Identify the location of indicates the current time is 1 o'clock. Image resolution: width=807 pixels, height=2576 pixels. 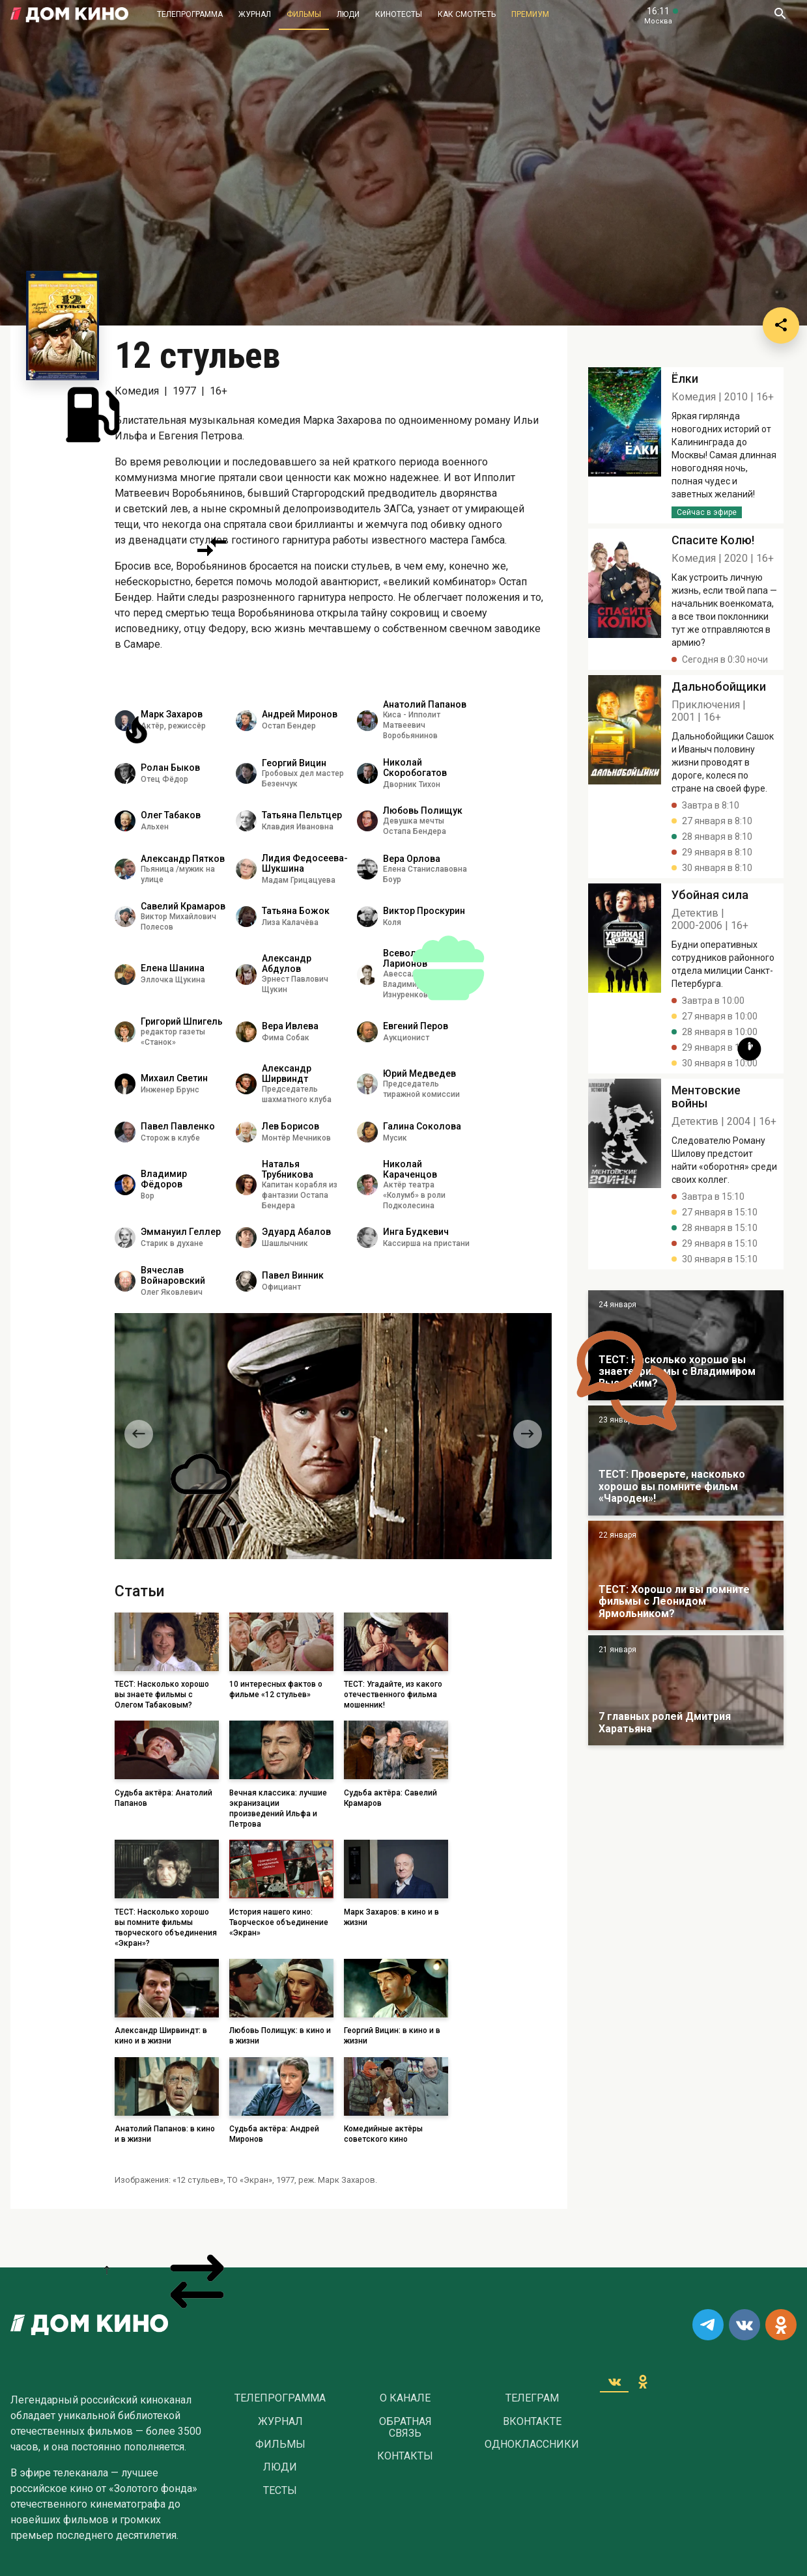
(749, 1049).